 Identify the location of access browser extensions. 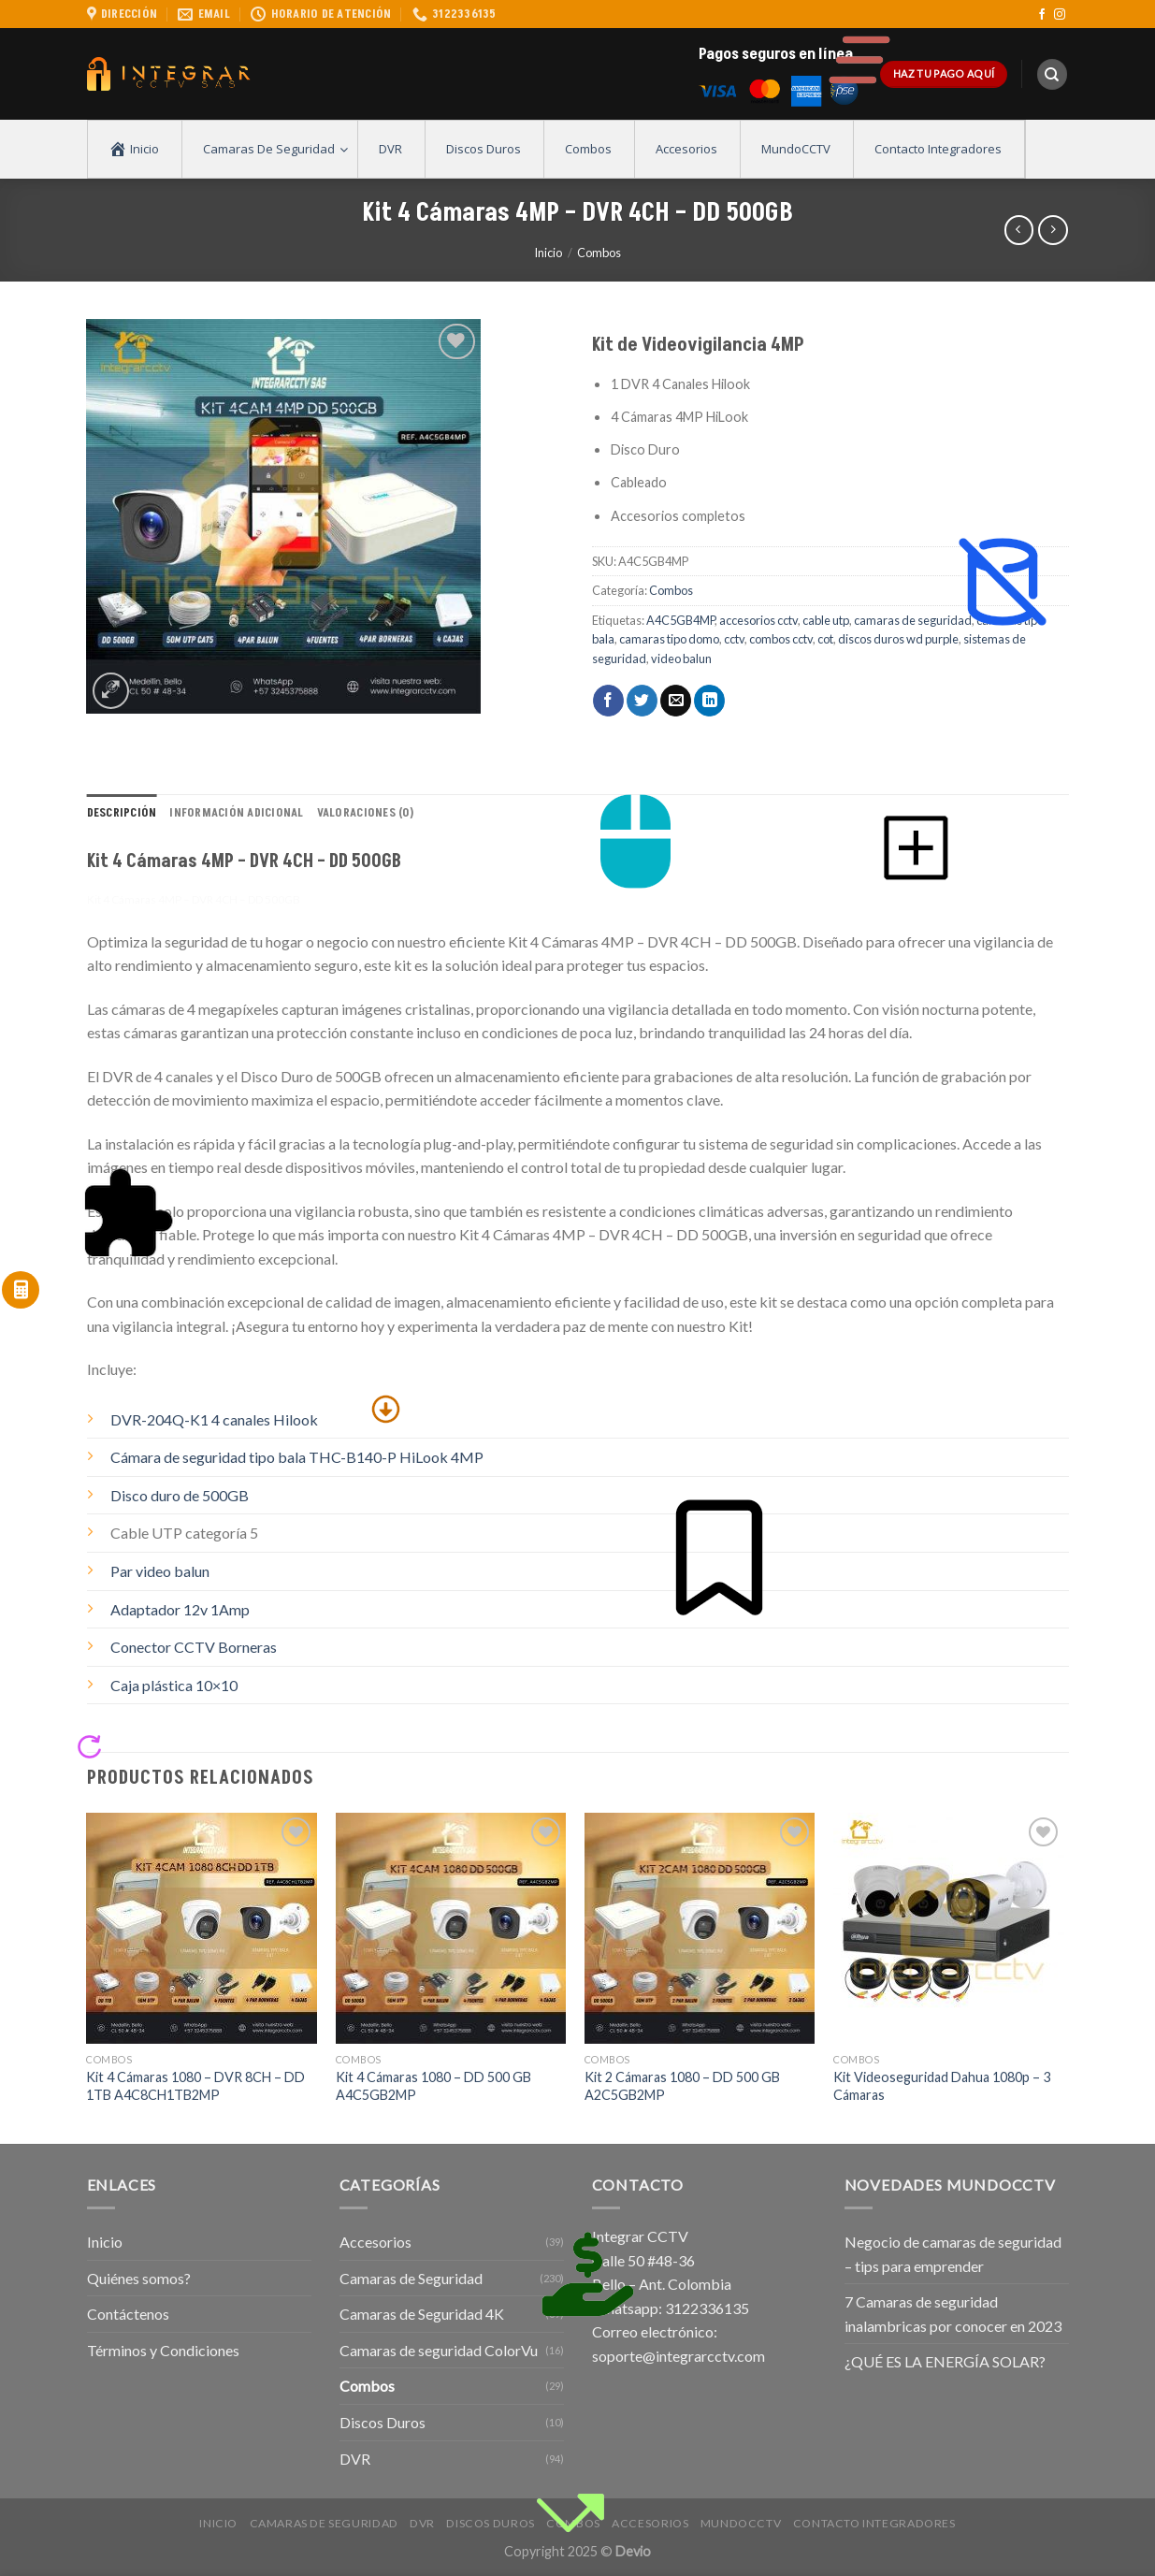
(126, 1214).